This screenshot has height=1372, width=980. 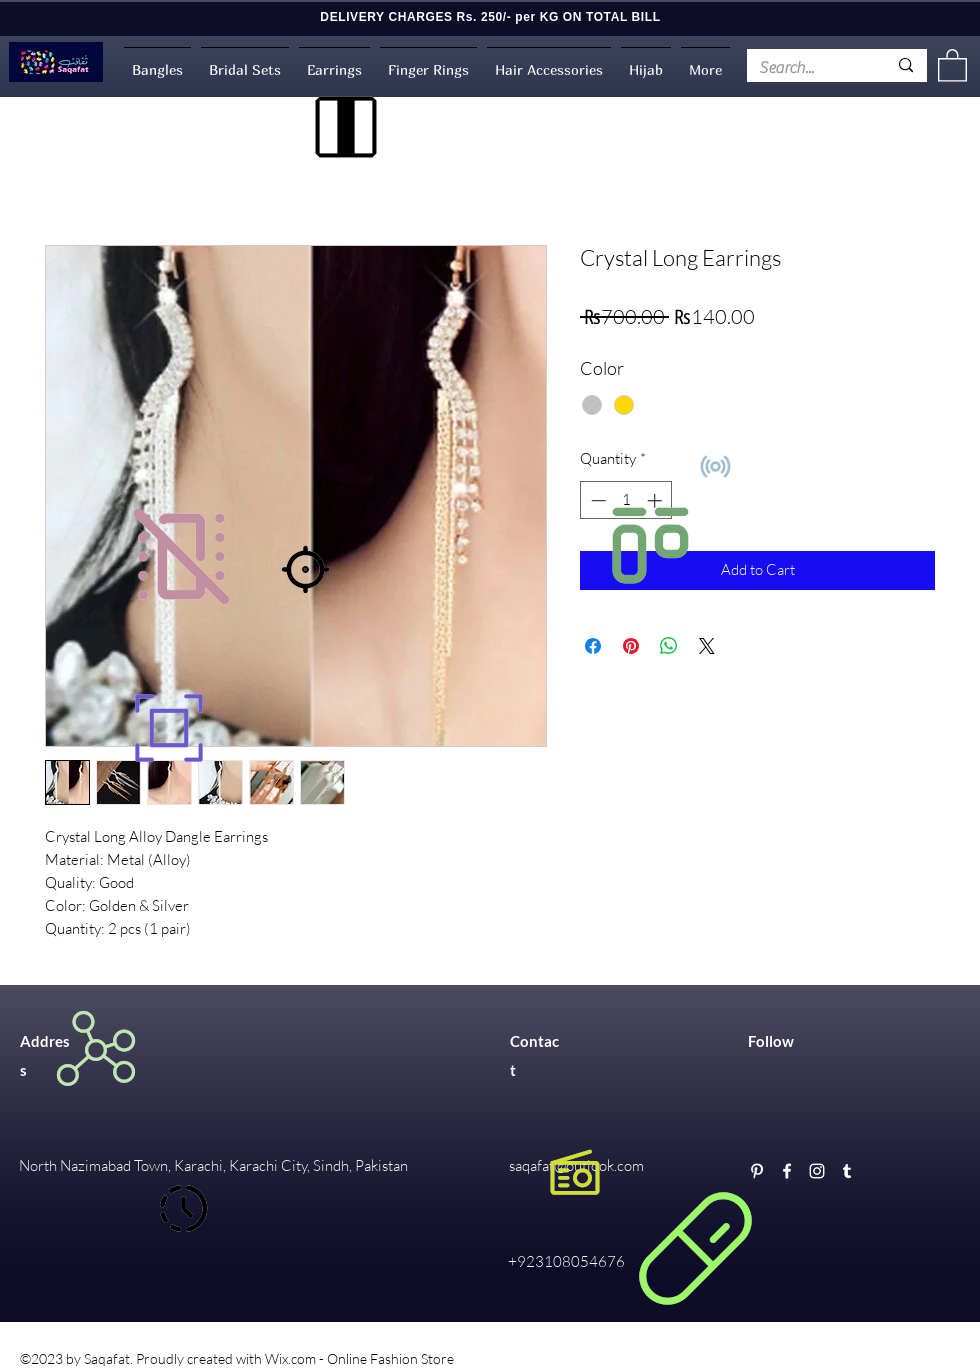 What do you see at coordinates (183, 1208) in the screenshot?
I see `toggle viewing history on or off` at bounding box center [183, 1208].